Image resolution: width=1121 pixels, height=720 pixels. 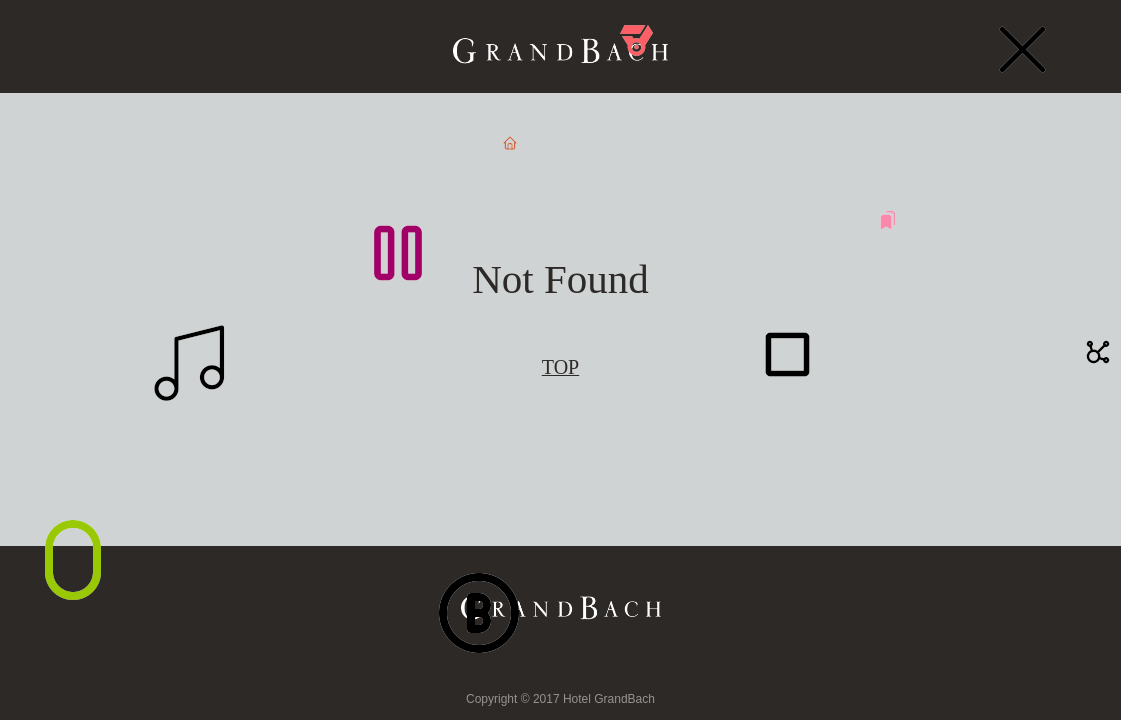 I want to click on indicates item or option labeled "B", so click(x=479, y=613).